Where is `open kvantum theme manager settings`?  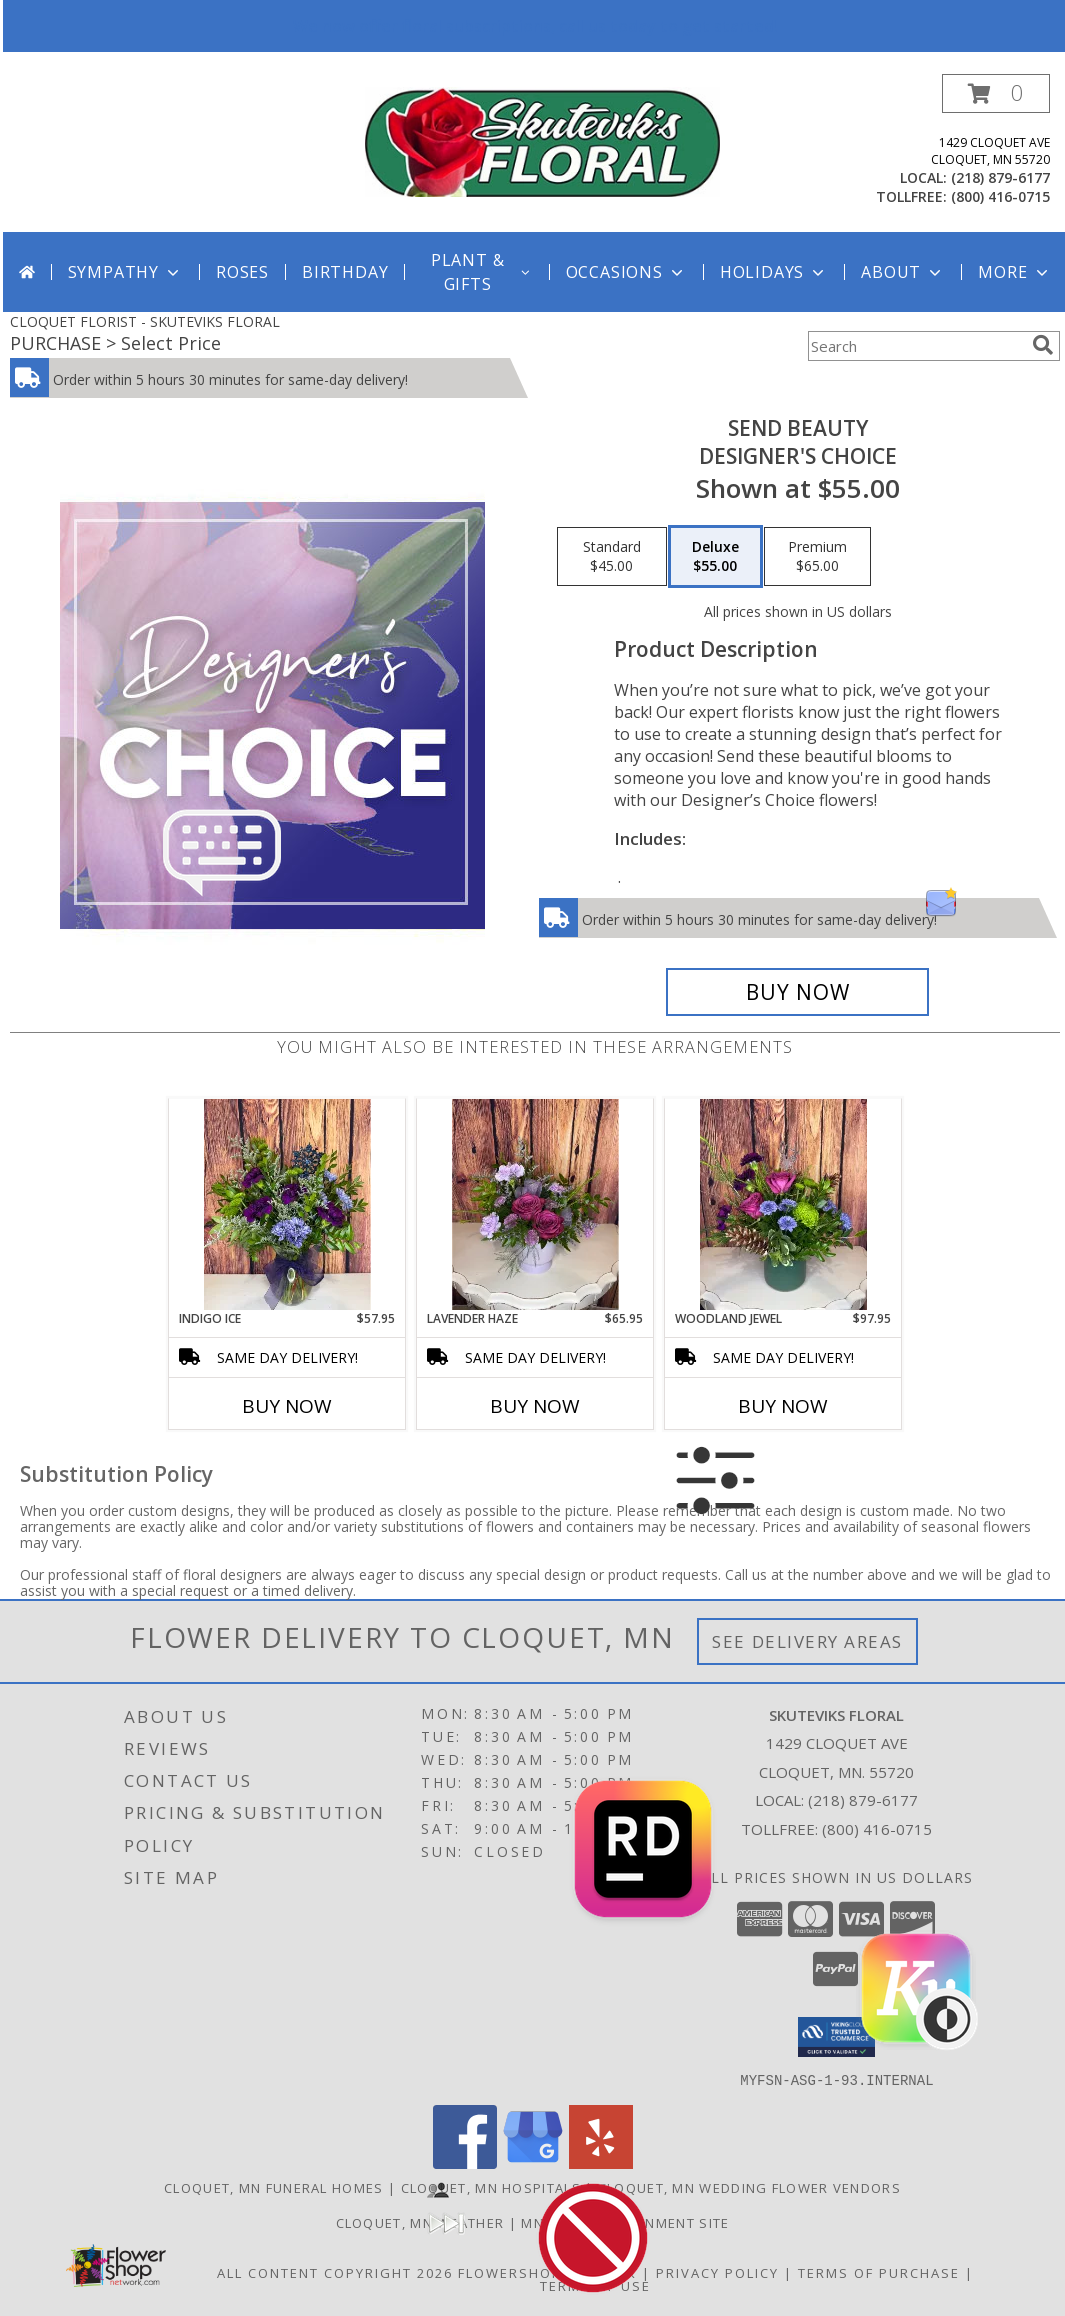 open kvantum theme manager settings is located at coordinates (917, 1990).